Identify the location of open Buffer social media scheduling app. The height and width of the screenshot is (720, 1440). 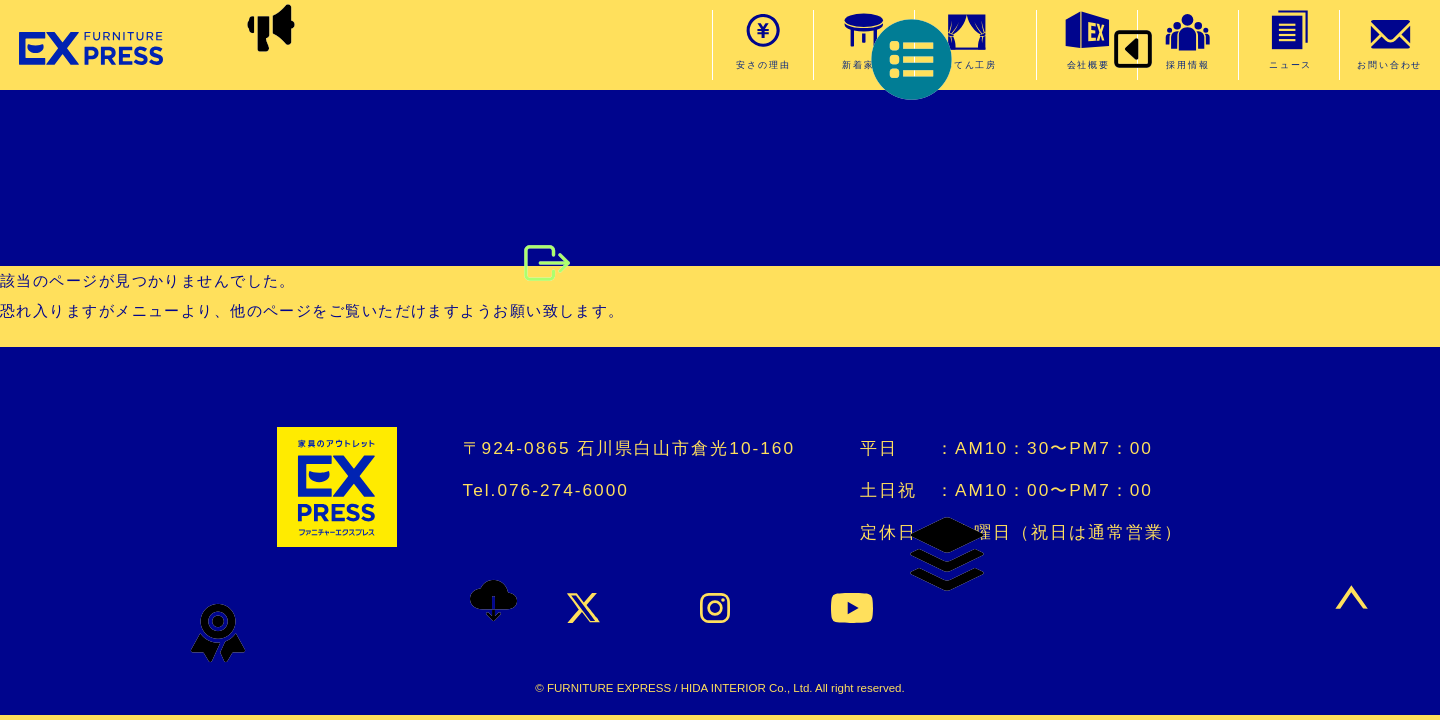
(947, 554).